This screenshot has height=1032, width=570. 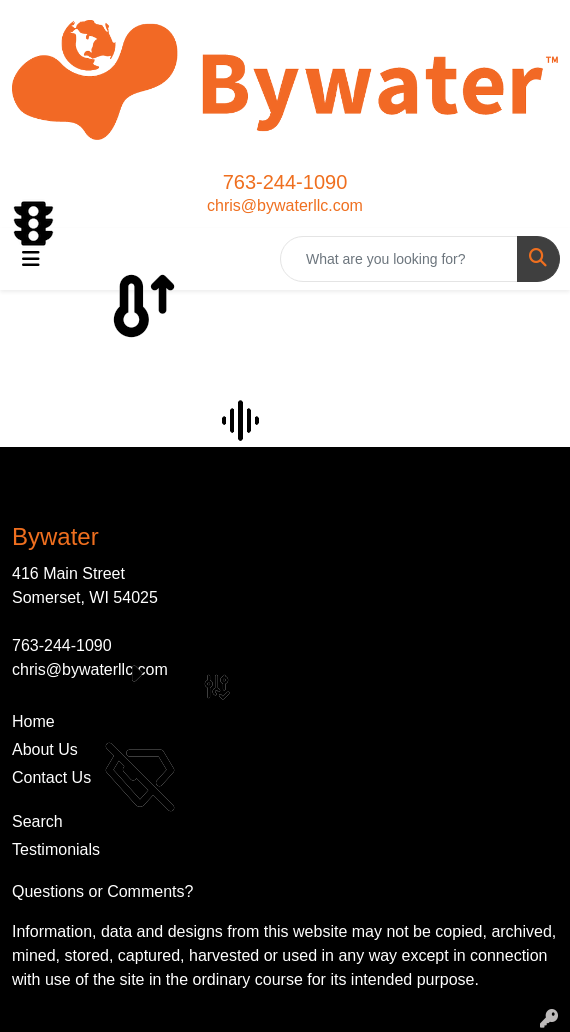 I want to click on indicates premium features are unavailable, so click(x=140, y=777).